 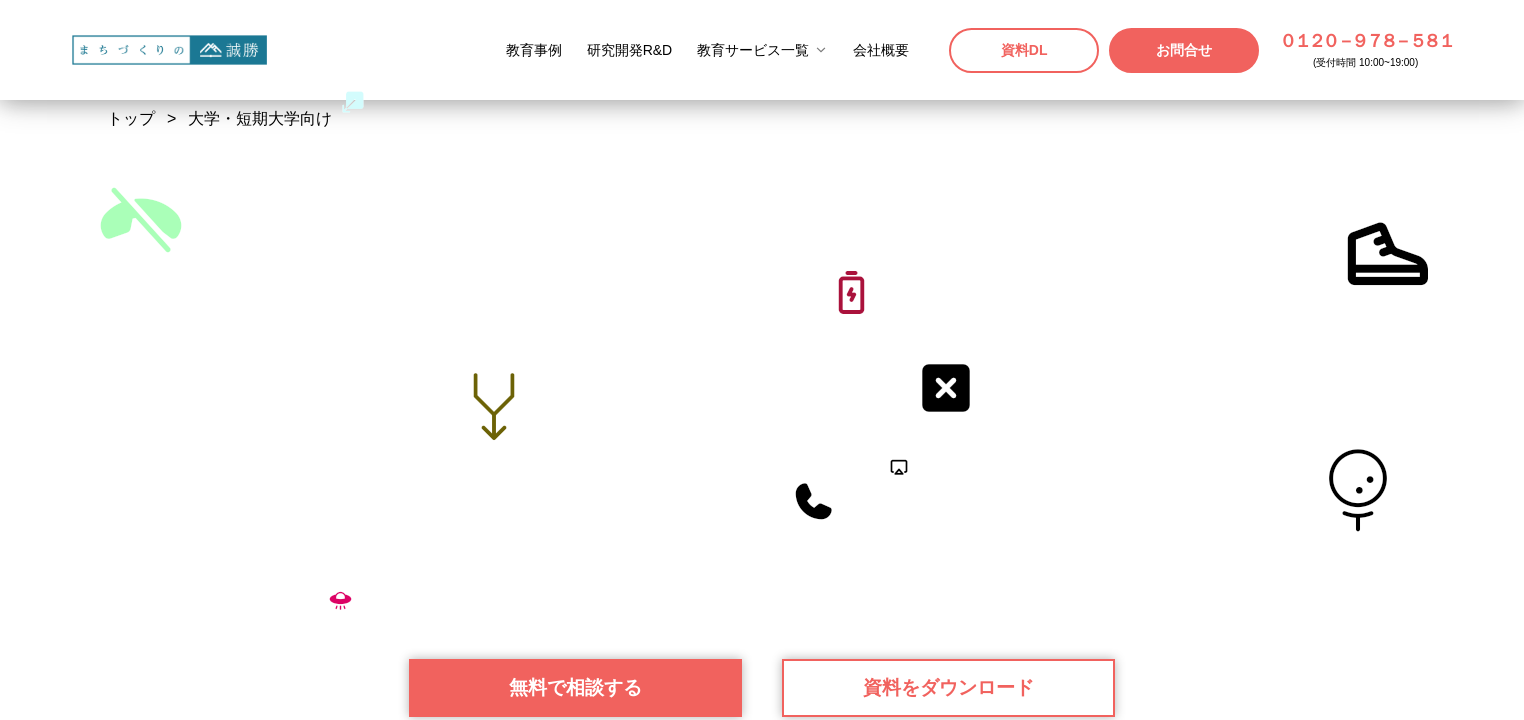 What do you see at coordinates (899, 467) in the screenshot?
I see `stream content to an external display` at bounding box center [899, 467].